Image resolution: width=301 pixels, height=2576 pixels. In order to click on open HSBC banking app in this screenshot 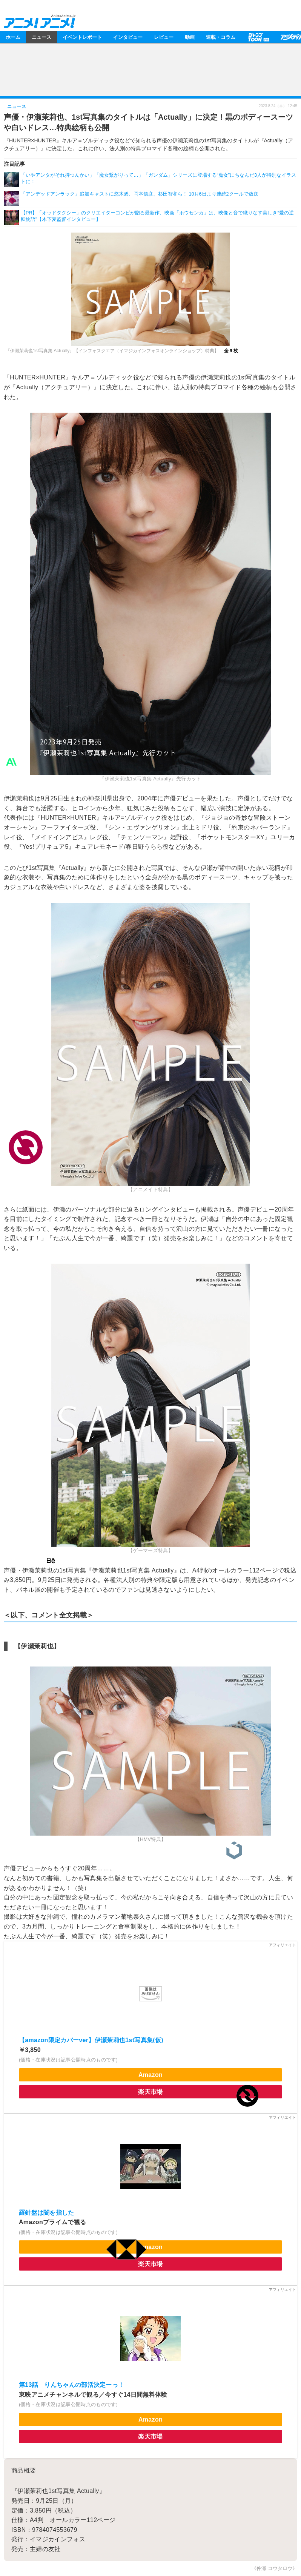, I will do `click(126, 2249)`.